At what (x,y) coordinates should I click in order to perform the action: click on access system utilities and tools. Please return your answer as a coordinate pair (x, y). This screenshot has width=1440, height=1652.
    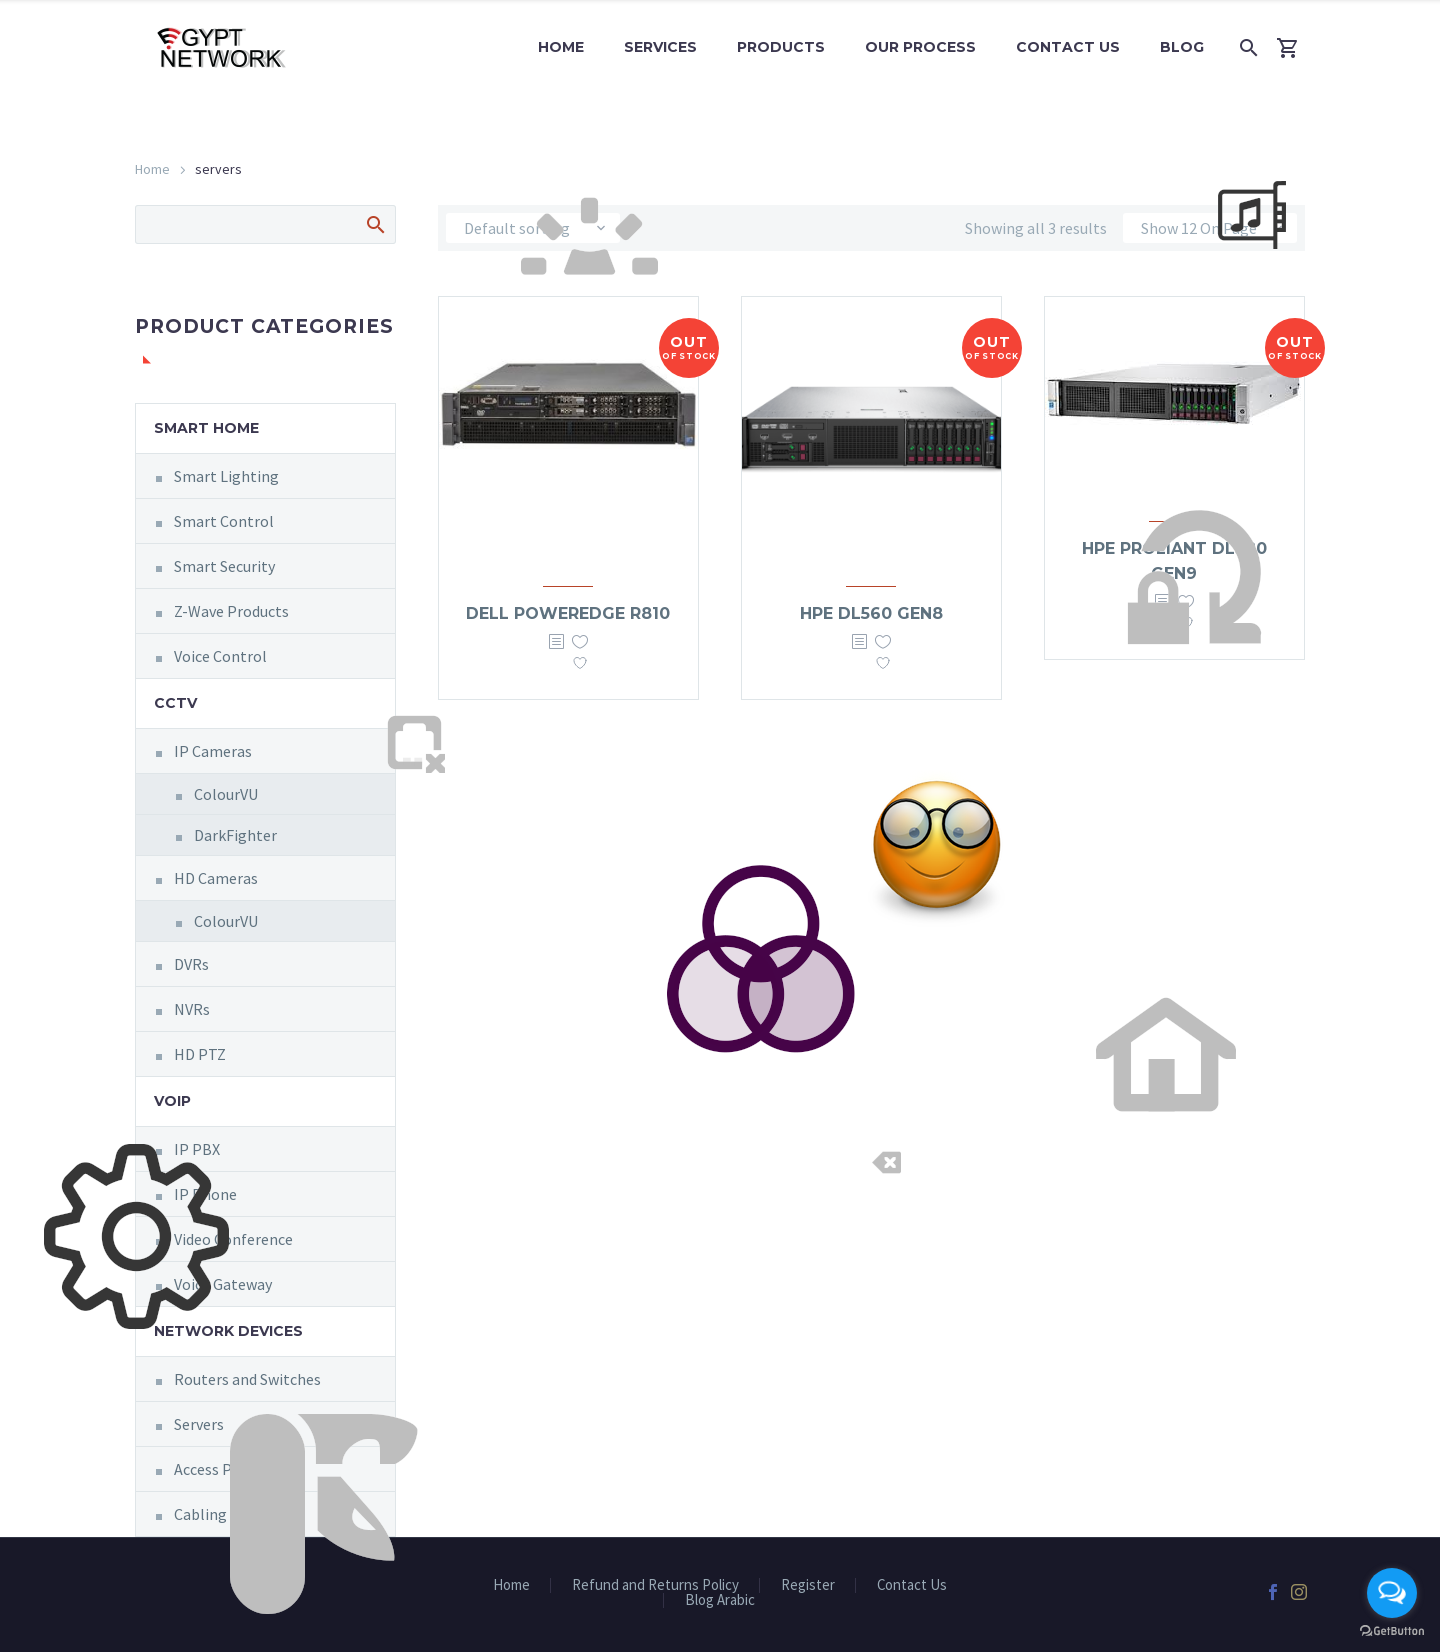
    Looking at the image, I should click on (330, 1514).